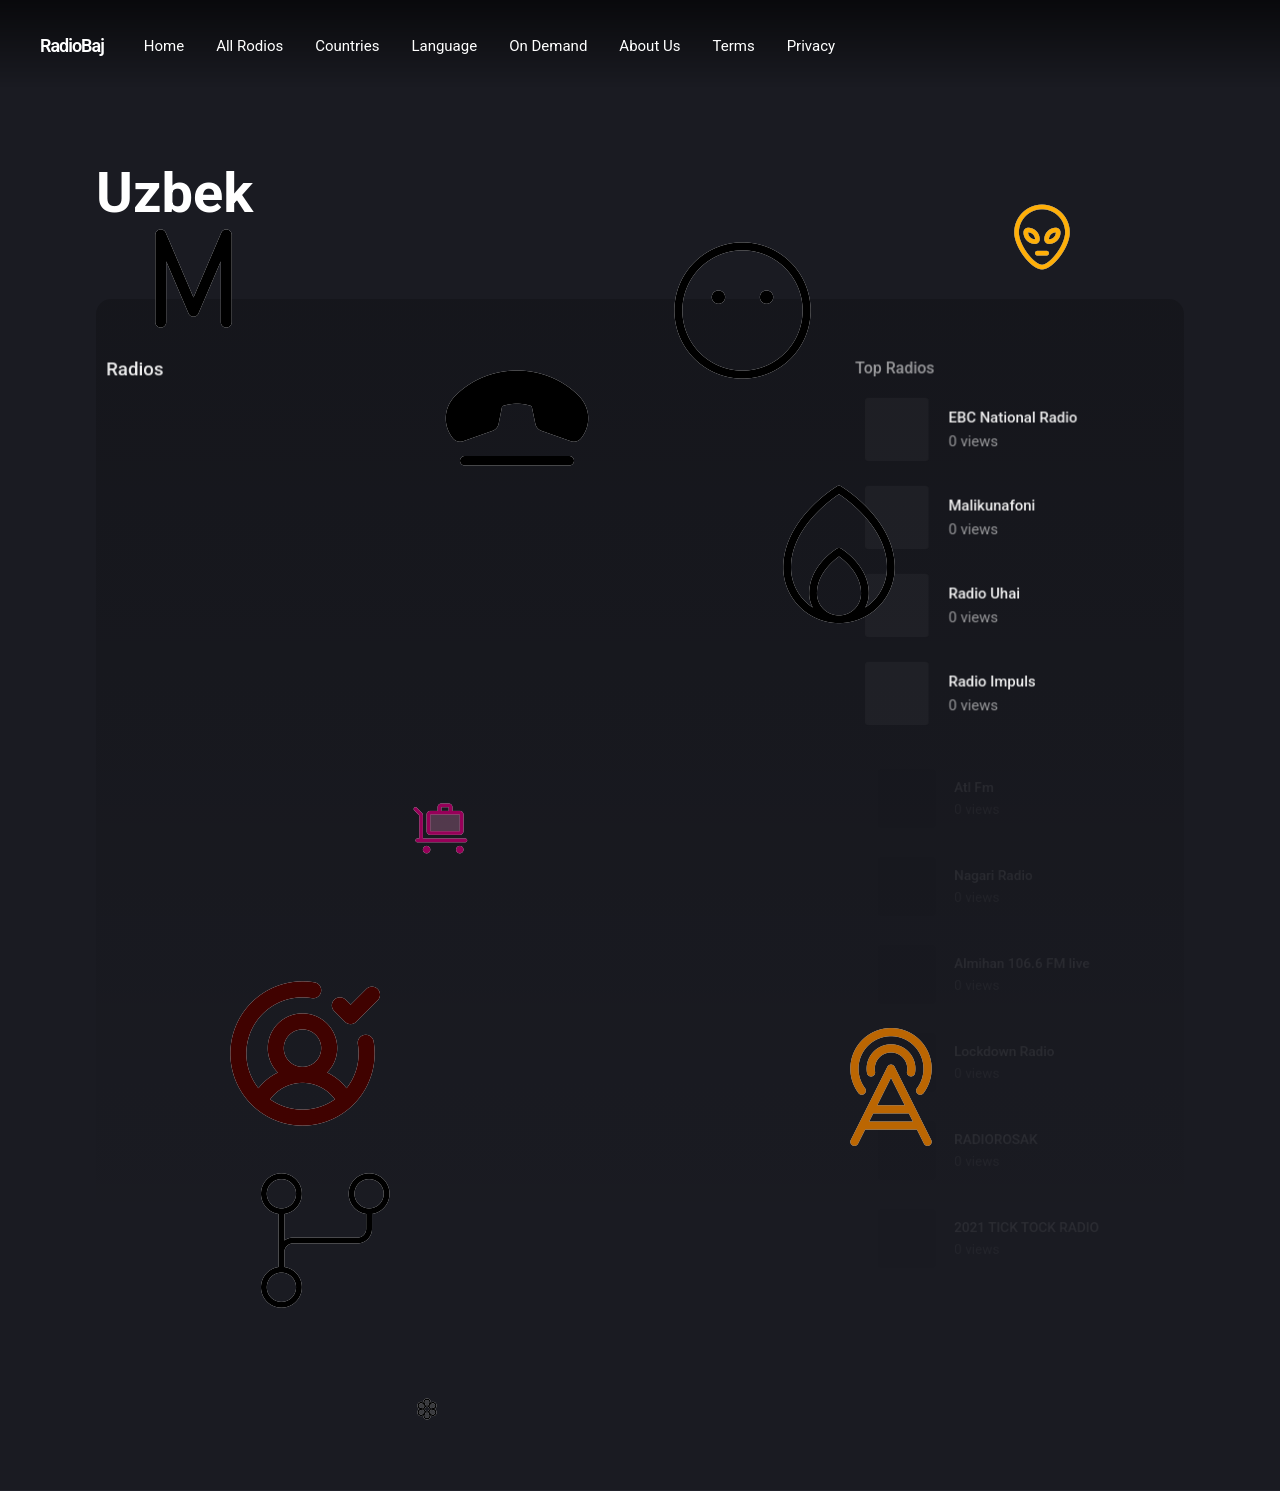  Describe the element at coordinates (427, 1409) in the screenshot. I see `access garden or plant care features` at that location.